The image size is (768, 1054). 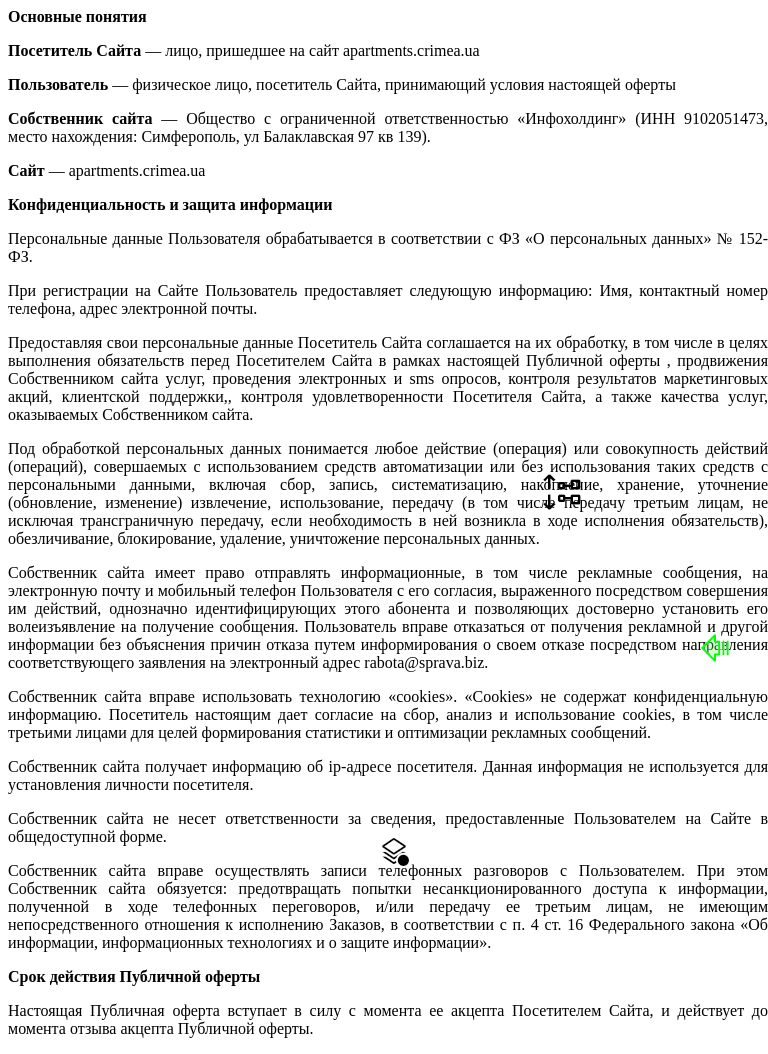 I want to click on ungroup items by reference type, so click(x=563, y=492).